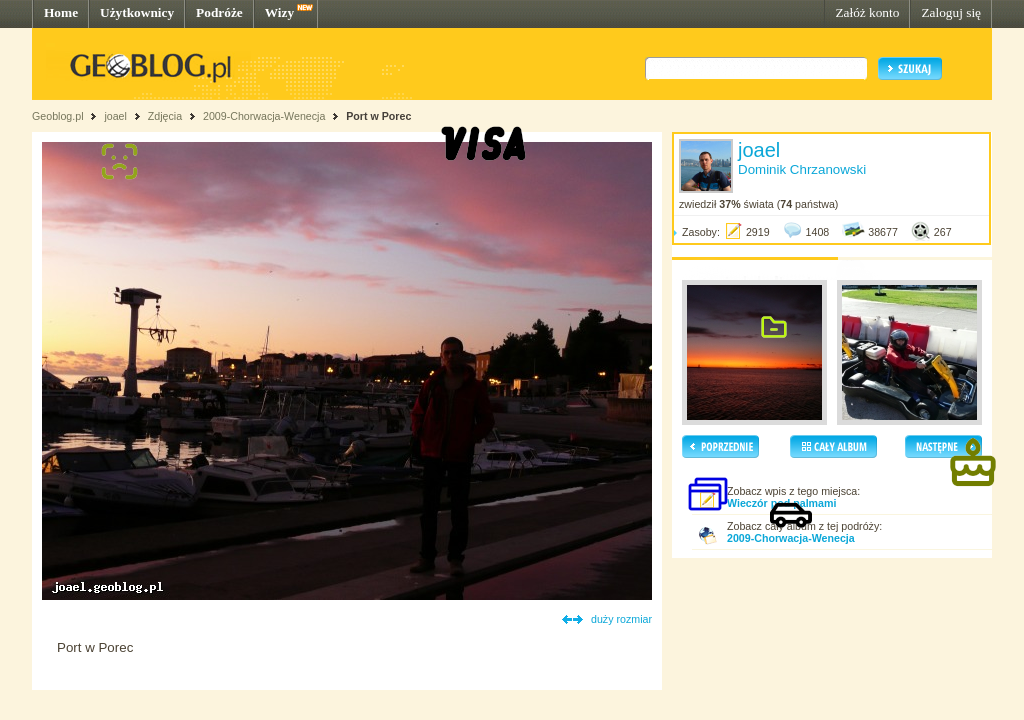 Image resolution: width=1024 pixels, height=720 pixels. I want to click on view birthday or celebration reminders, so click(973, 465).